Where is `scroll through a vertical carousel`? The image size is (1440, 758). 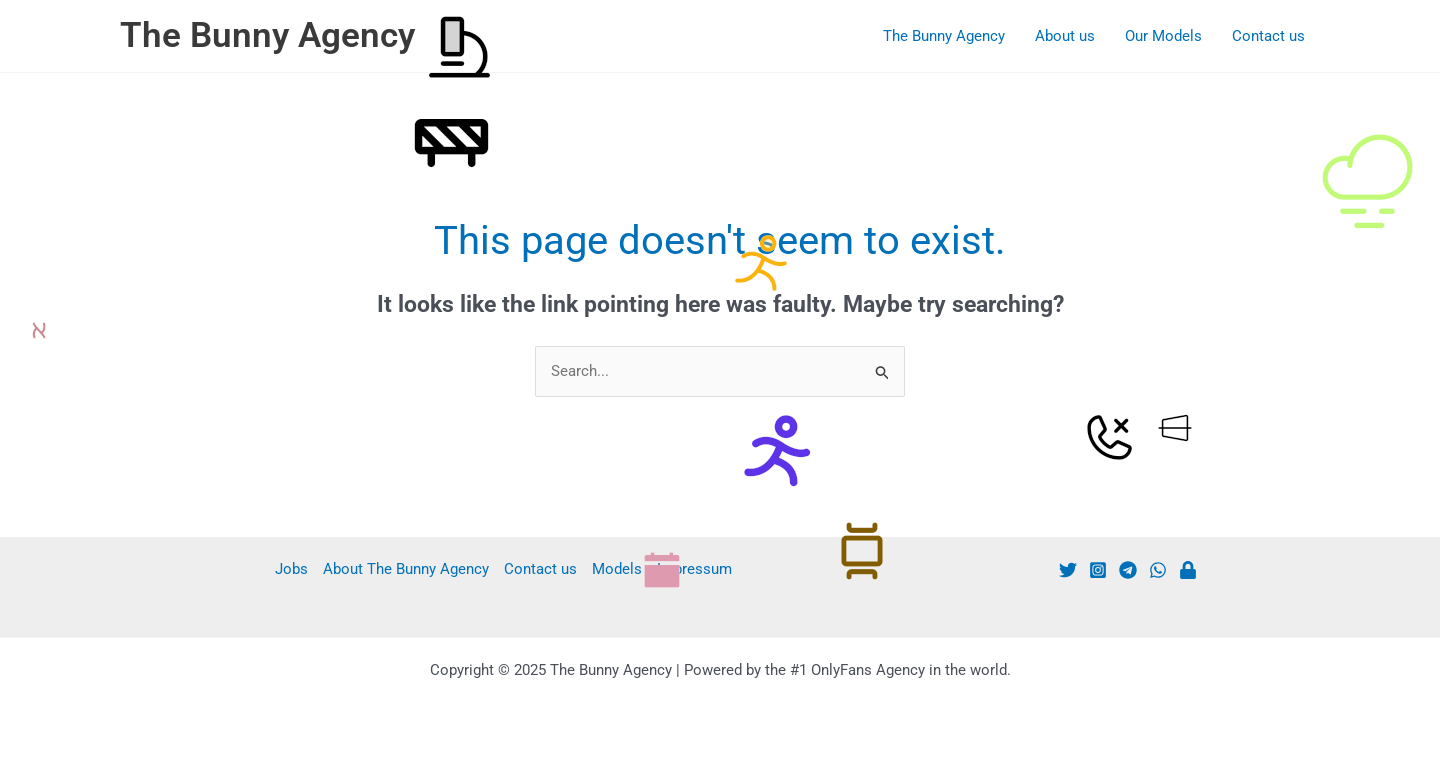
scroll through a vertical carousel is located at coordinates (862, 551).